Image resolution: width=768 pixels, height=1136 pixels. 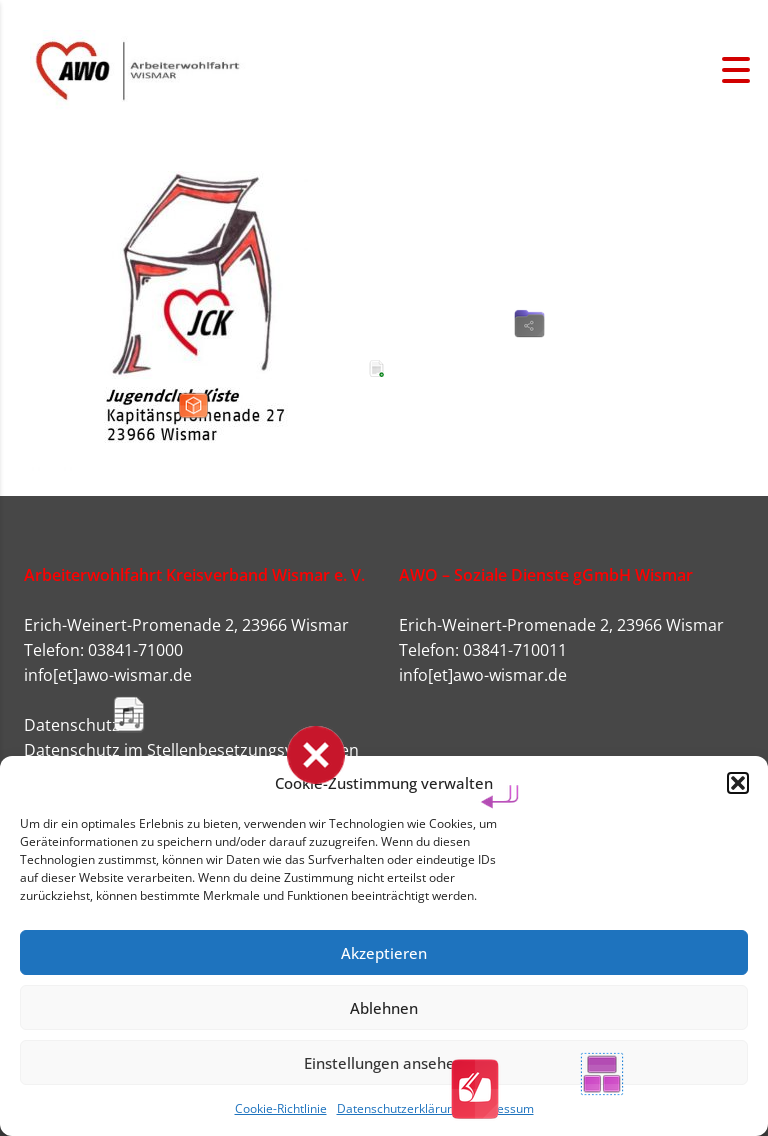 I want to click on create a new document, so click(x=376, y=368).